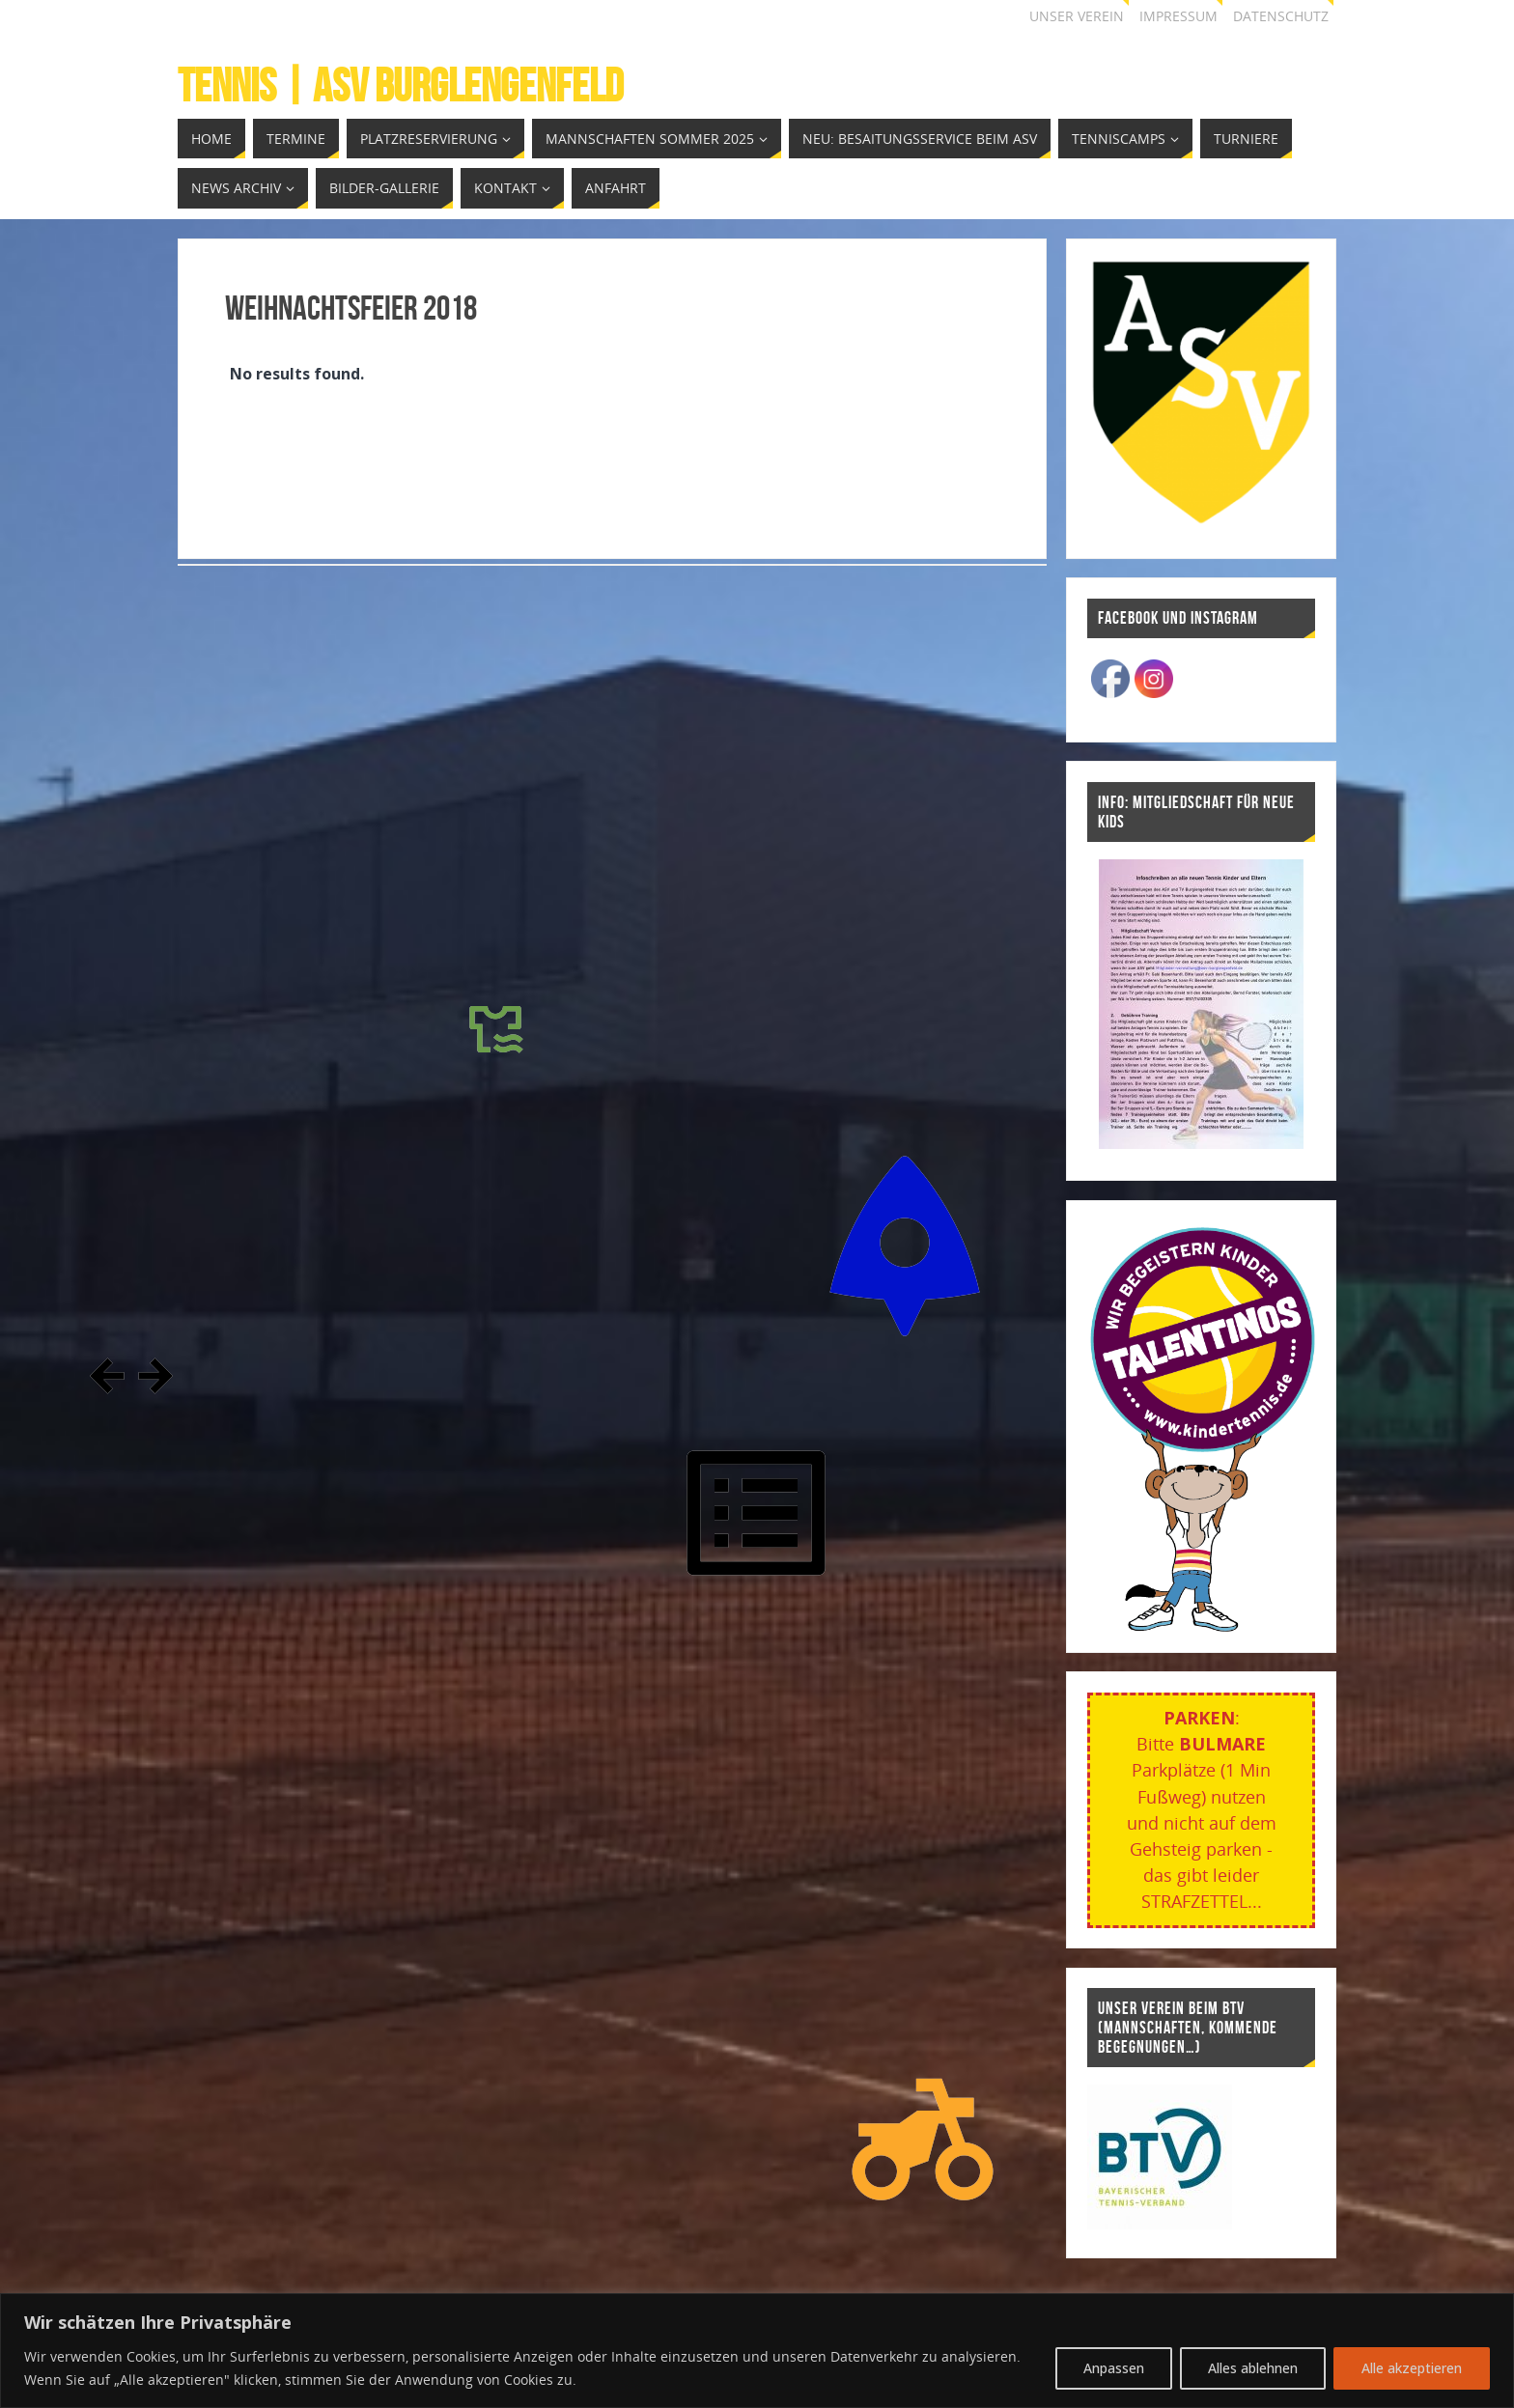  Describe the element at coordinates (905, 1243) in the screenshot. I see `launch or start an application` at that location.